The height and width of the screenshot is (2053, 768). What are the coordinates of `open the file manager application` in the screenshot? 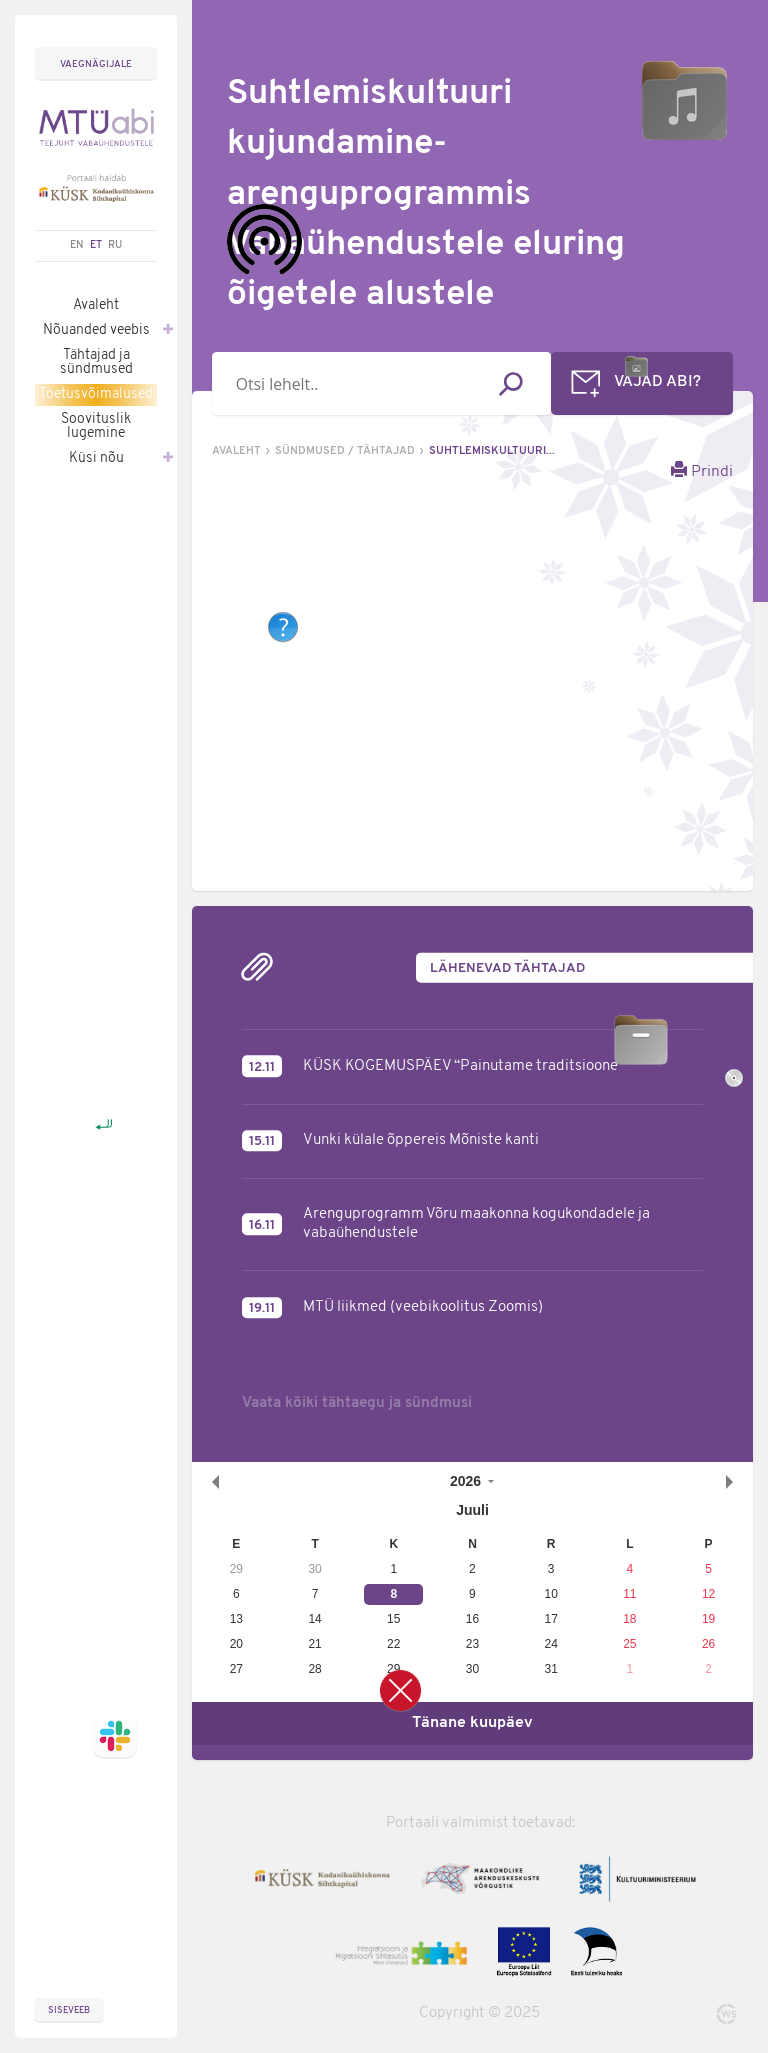 It's located at (641, 1040).